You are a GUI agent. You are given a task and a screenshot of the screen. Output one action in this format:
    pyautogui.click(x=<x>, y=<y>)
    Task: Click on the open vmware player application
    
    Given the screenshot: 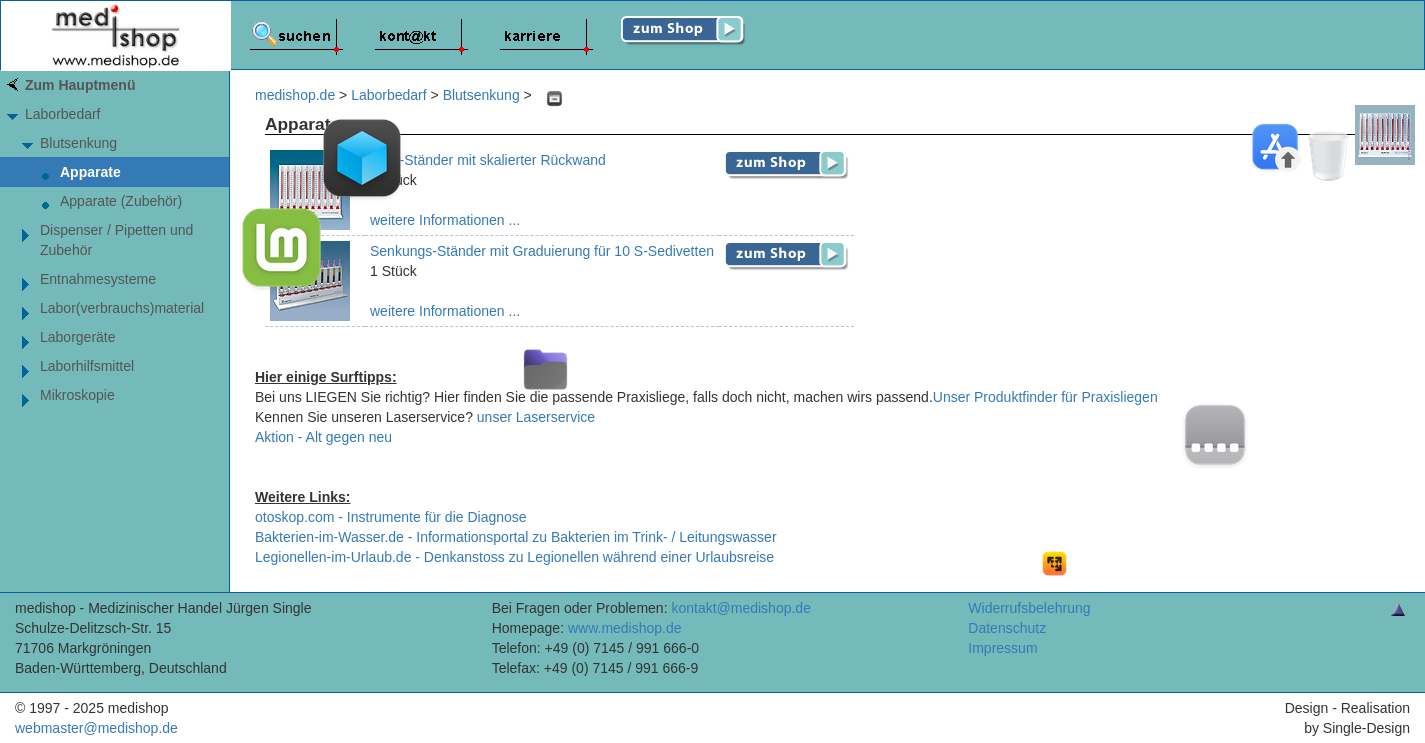 What is the action you would take?
    pyautogui.click(x=1054, y=563)
    